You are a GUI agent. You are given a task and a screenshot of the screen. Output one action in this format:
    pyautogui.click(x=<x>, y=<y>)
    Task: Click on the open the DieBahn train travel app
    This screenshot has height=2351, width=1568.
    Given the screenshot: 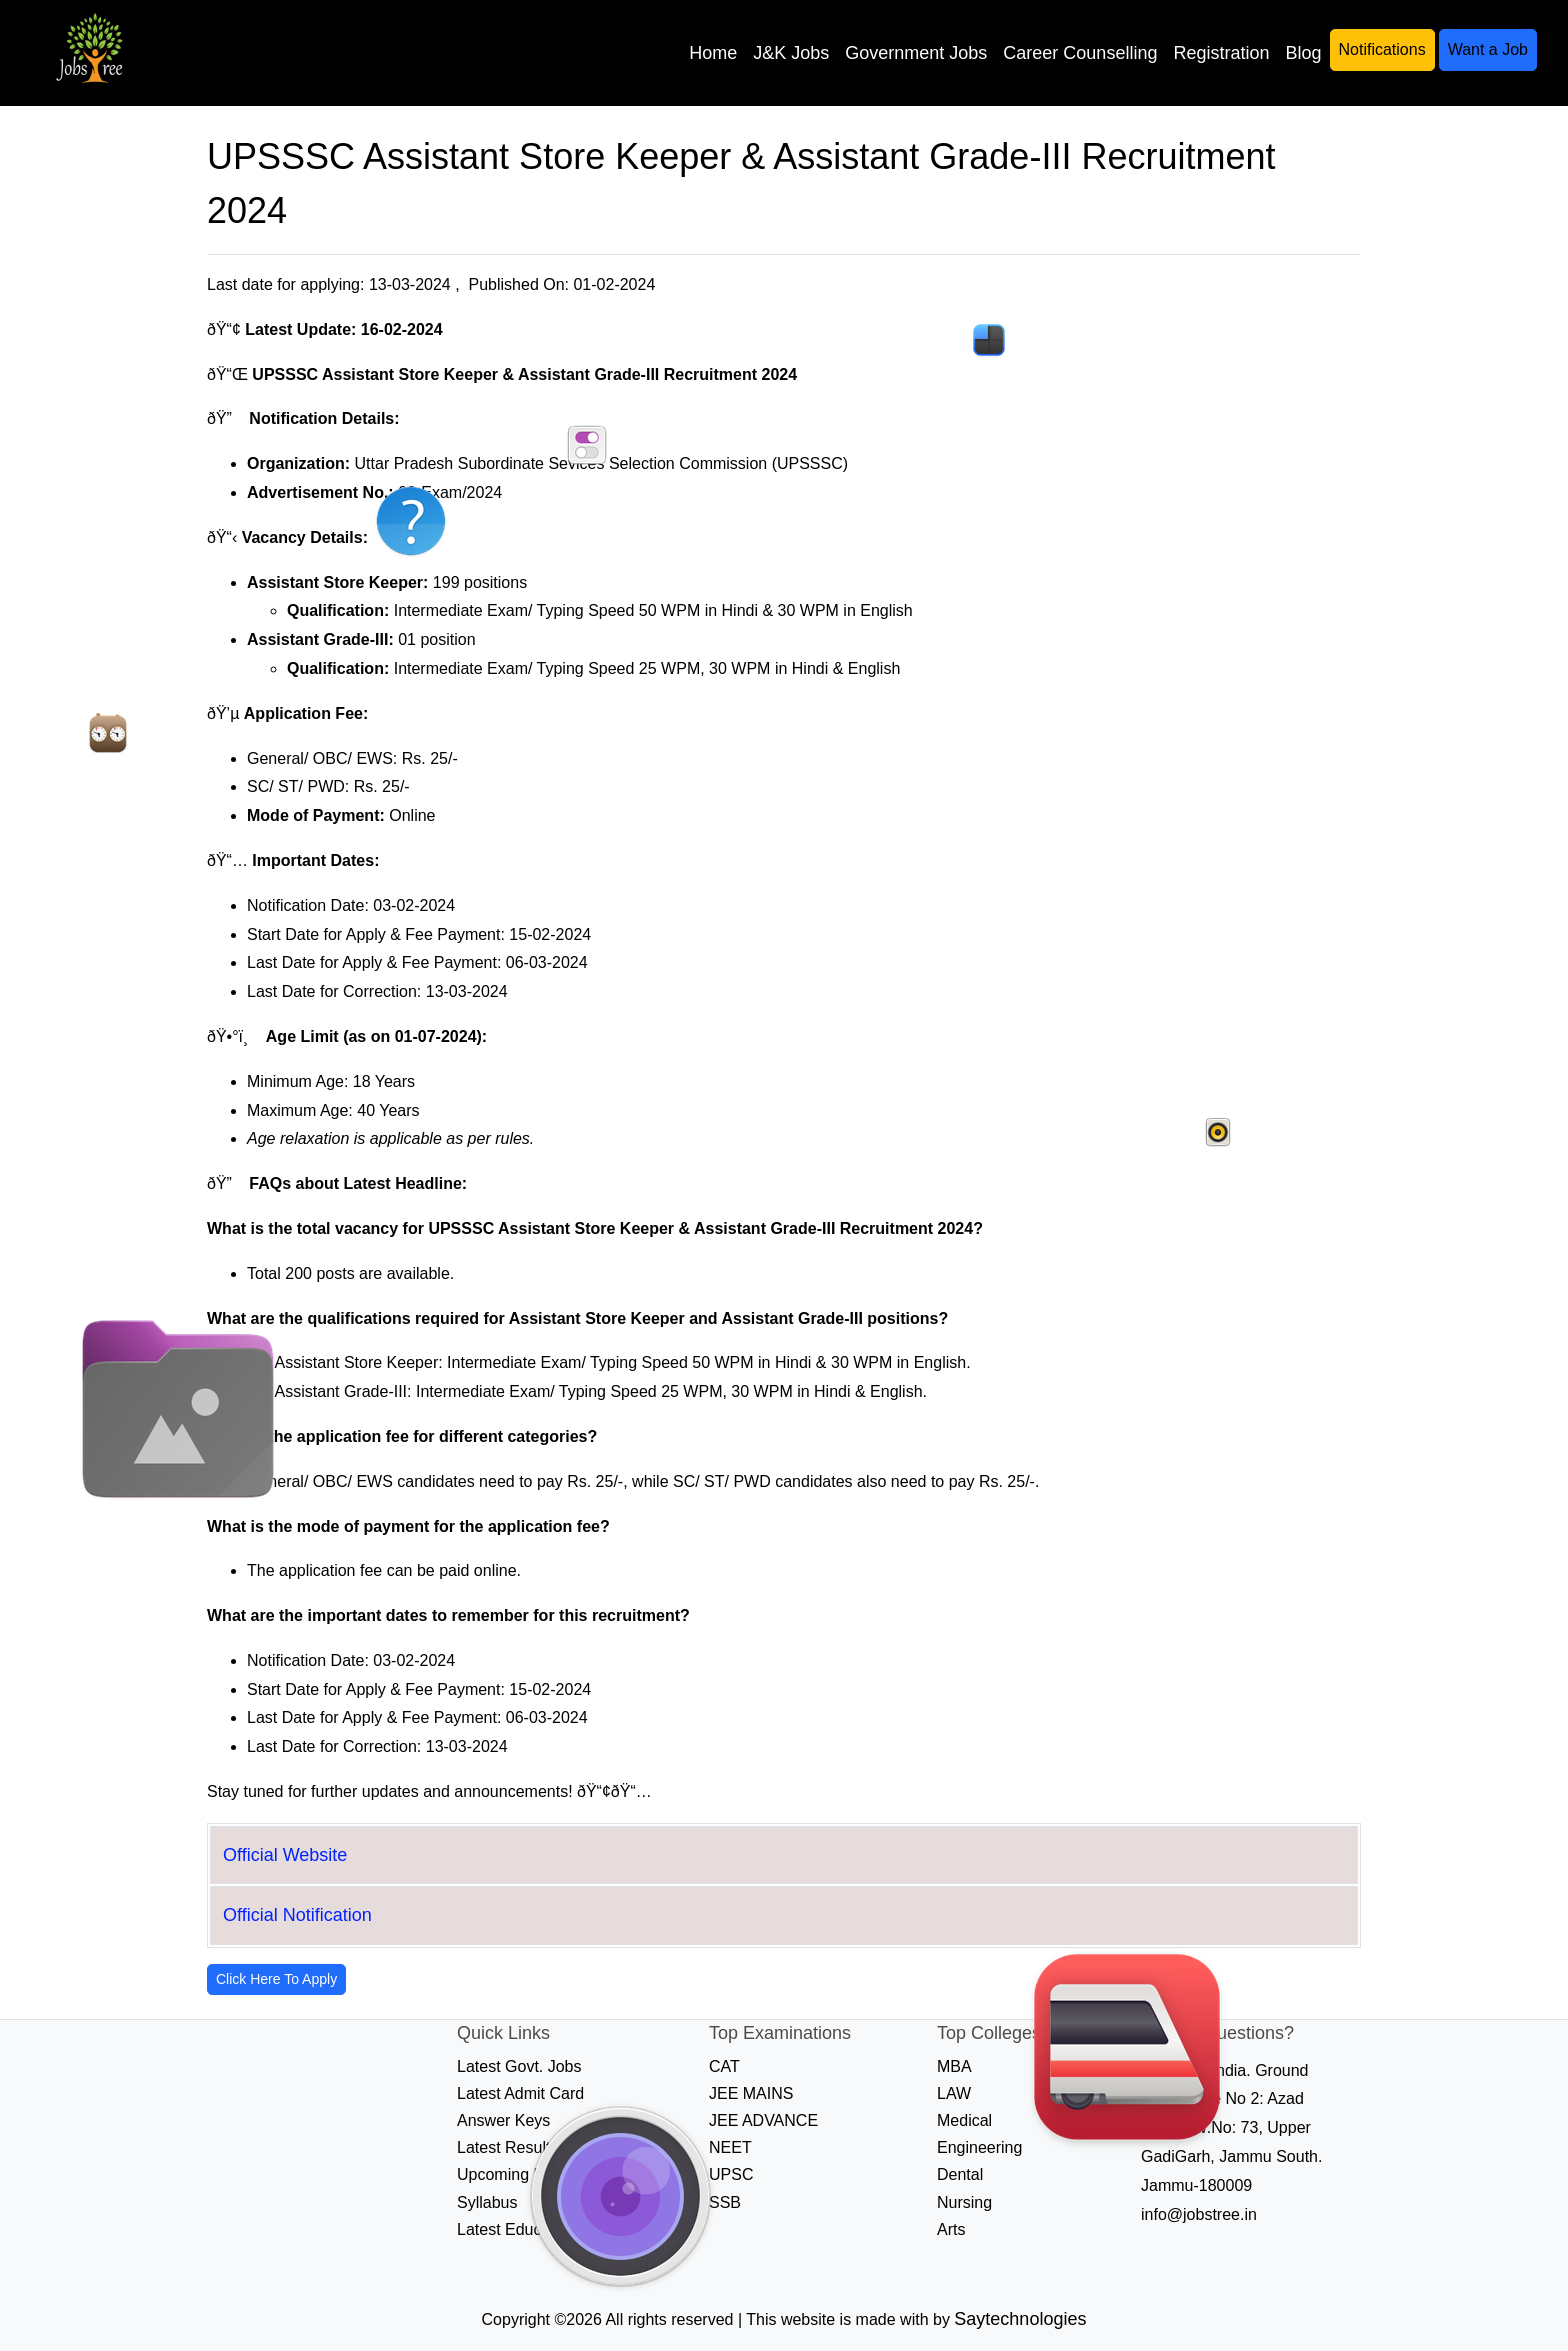 What is the action you would take?
    pyautogui.click(x=1127, y=2047)
    